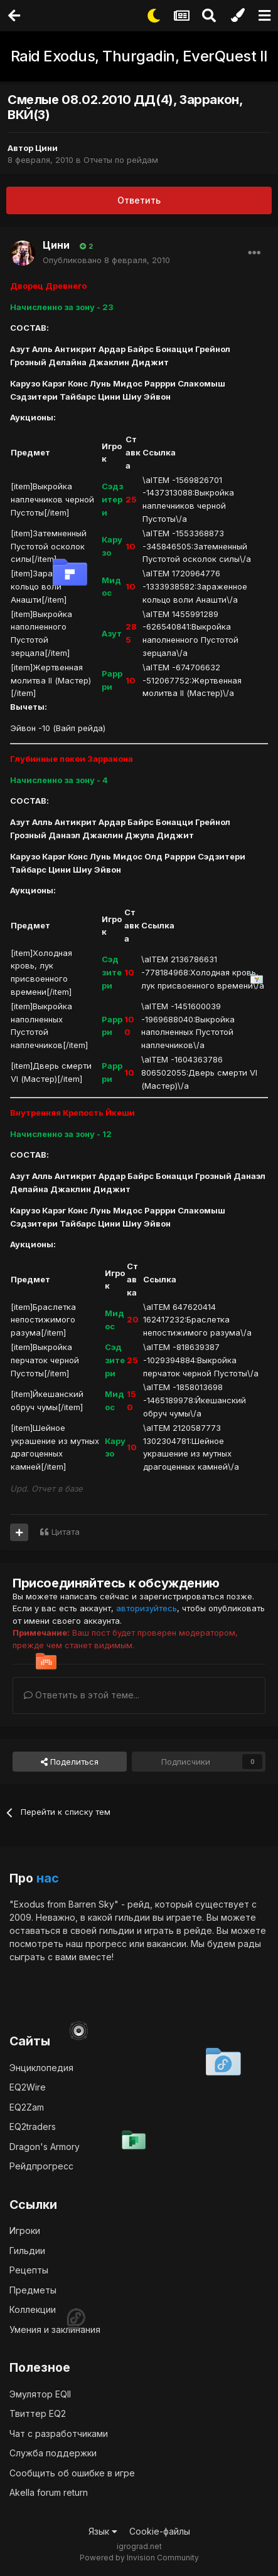 This screenshot has height=2576, width=278. I want to click on open microsoft planner files folder, so click(134, 2141).